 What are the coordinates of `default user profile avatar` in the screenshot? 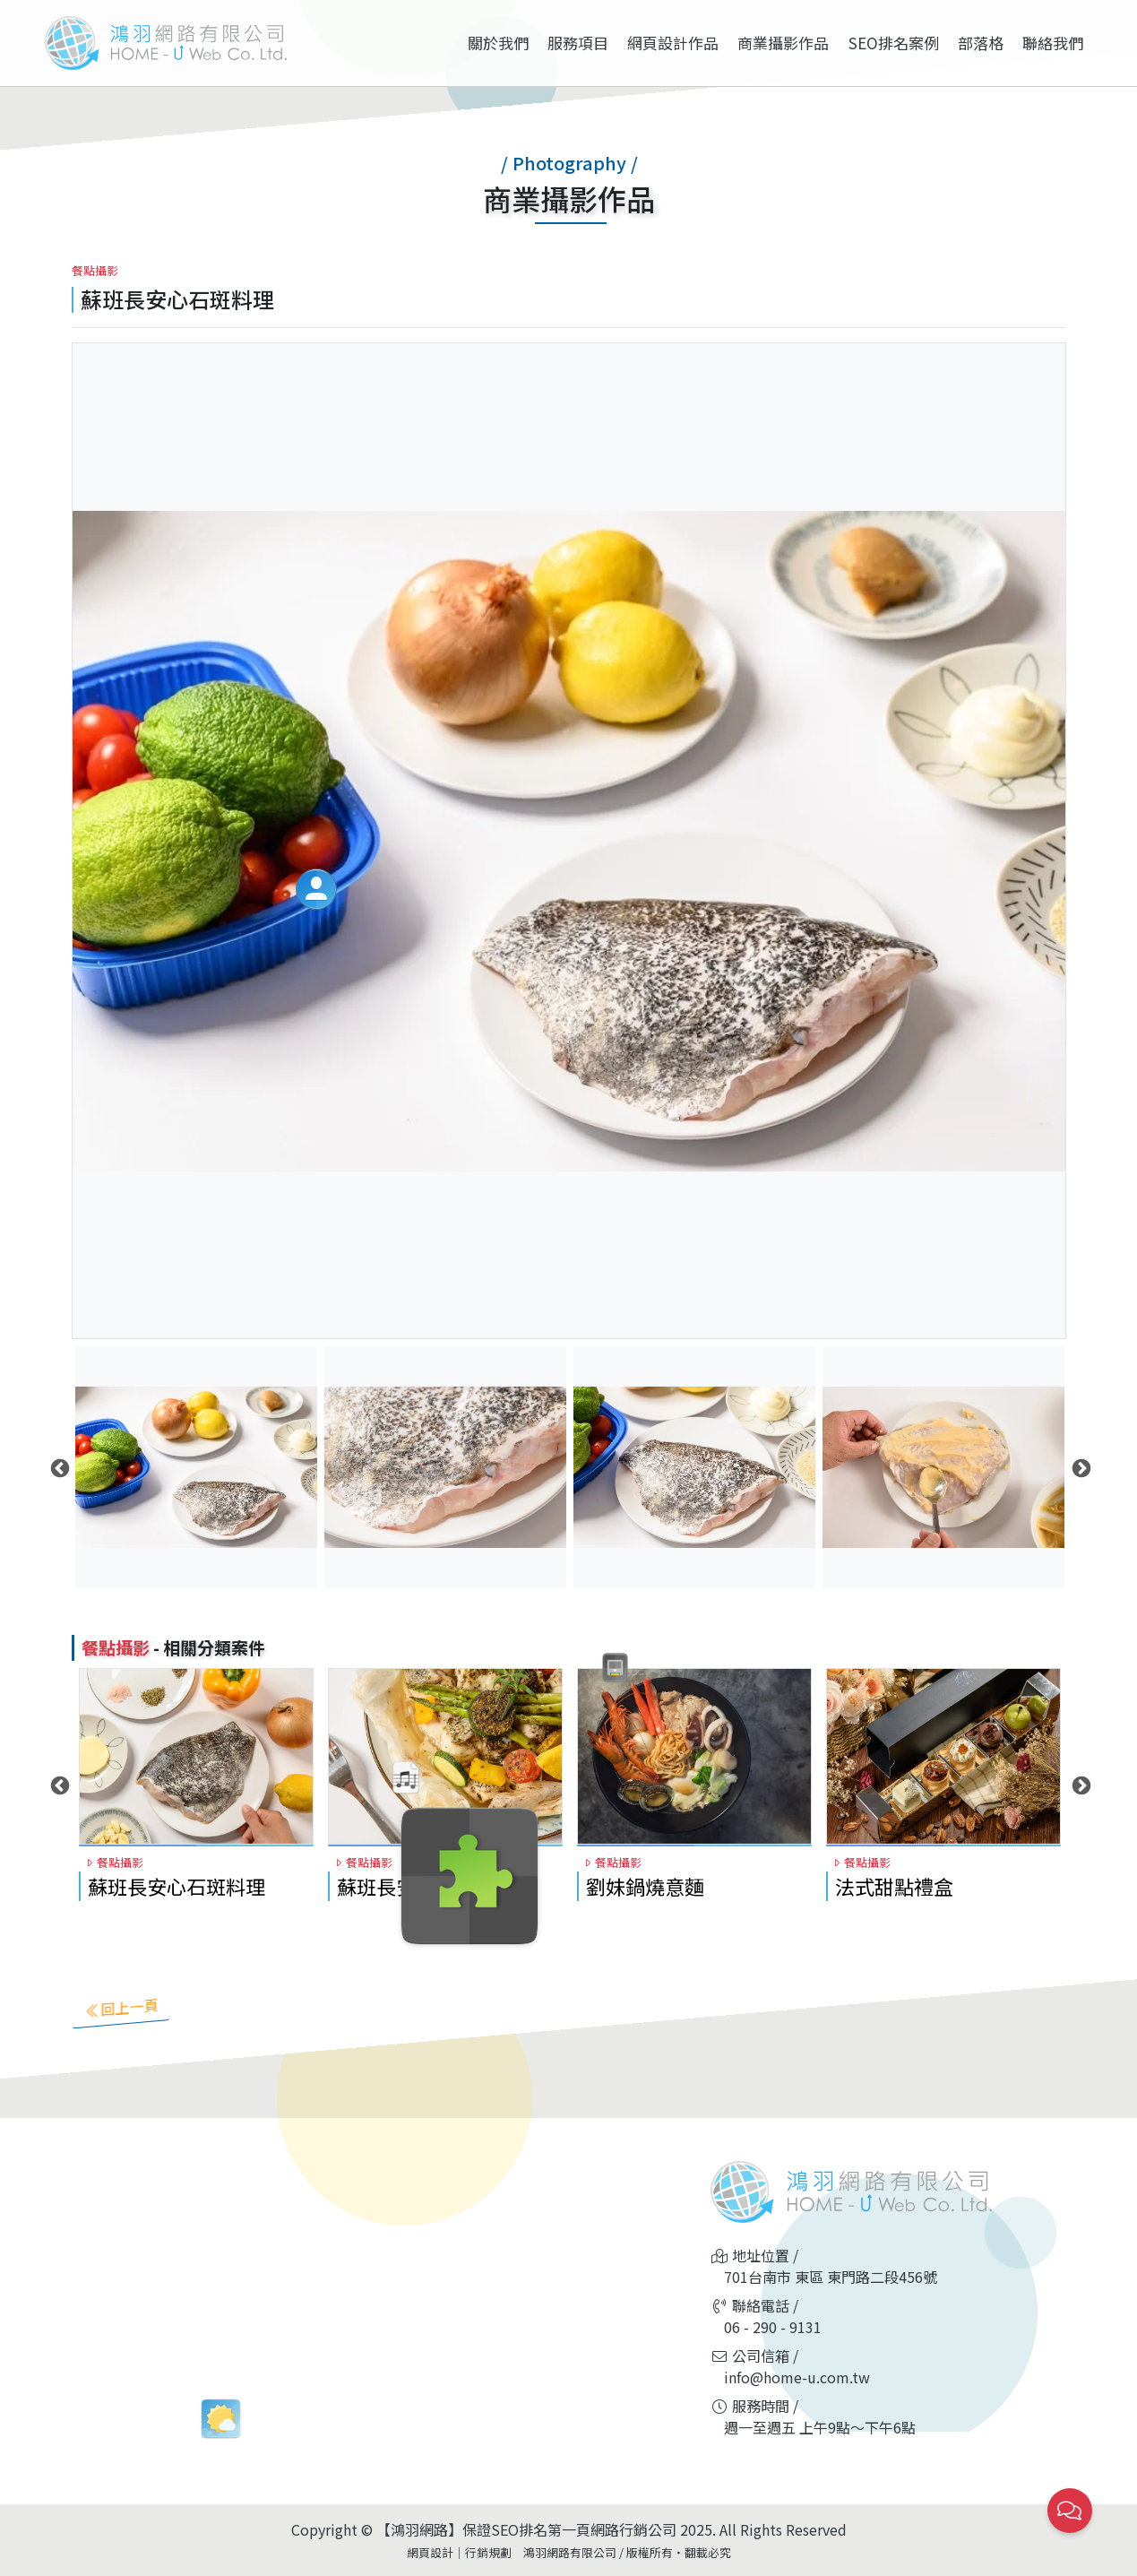 It's located at (316, 889).